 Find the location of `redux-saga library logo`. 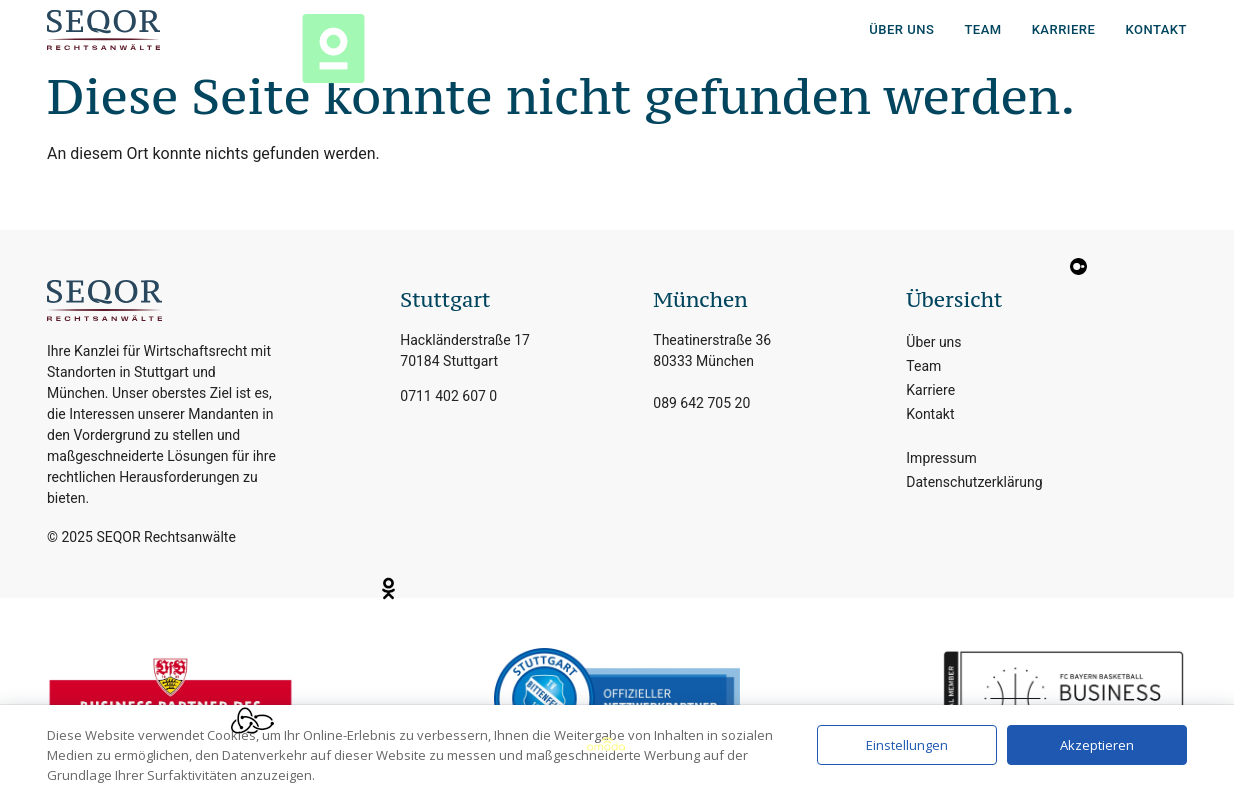

redux-saga library logo is located at coordinates (252, 720).